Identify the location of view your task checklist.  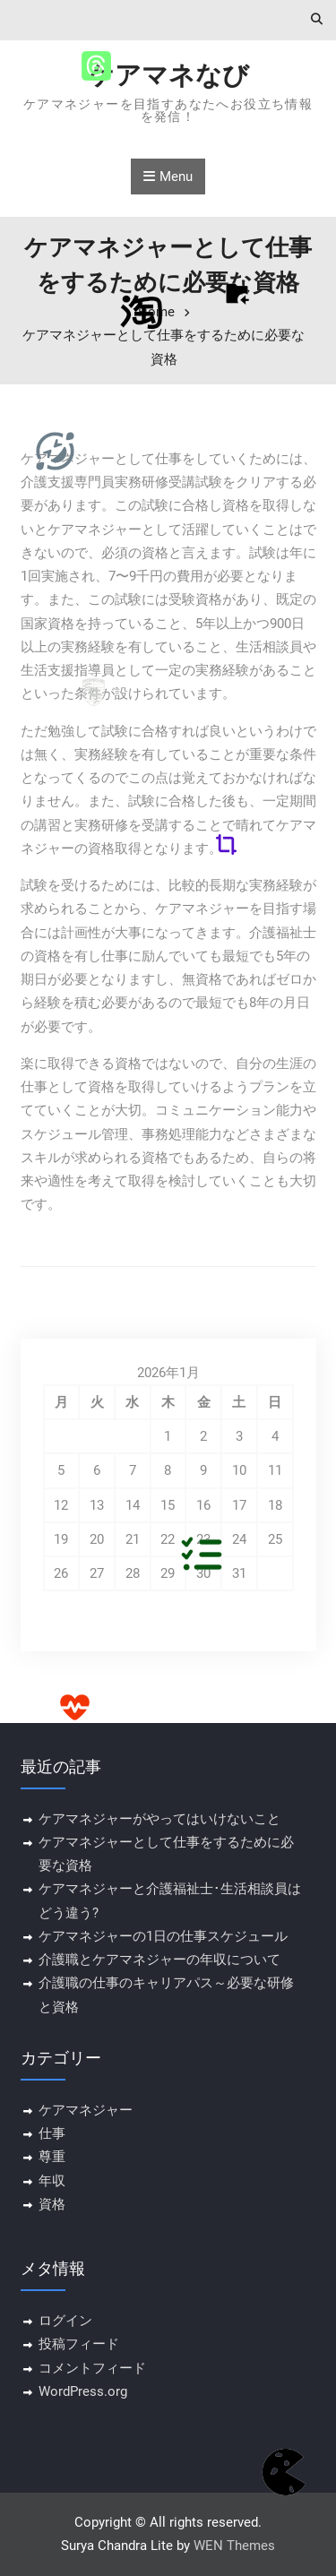
(202, 1555).